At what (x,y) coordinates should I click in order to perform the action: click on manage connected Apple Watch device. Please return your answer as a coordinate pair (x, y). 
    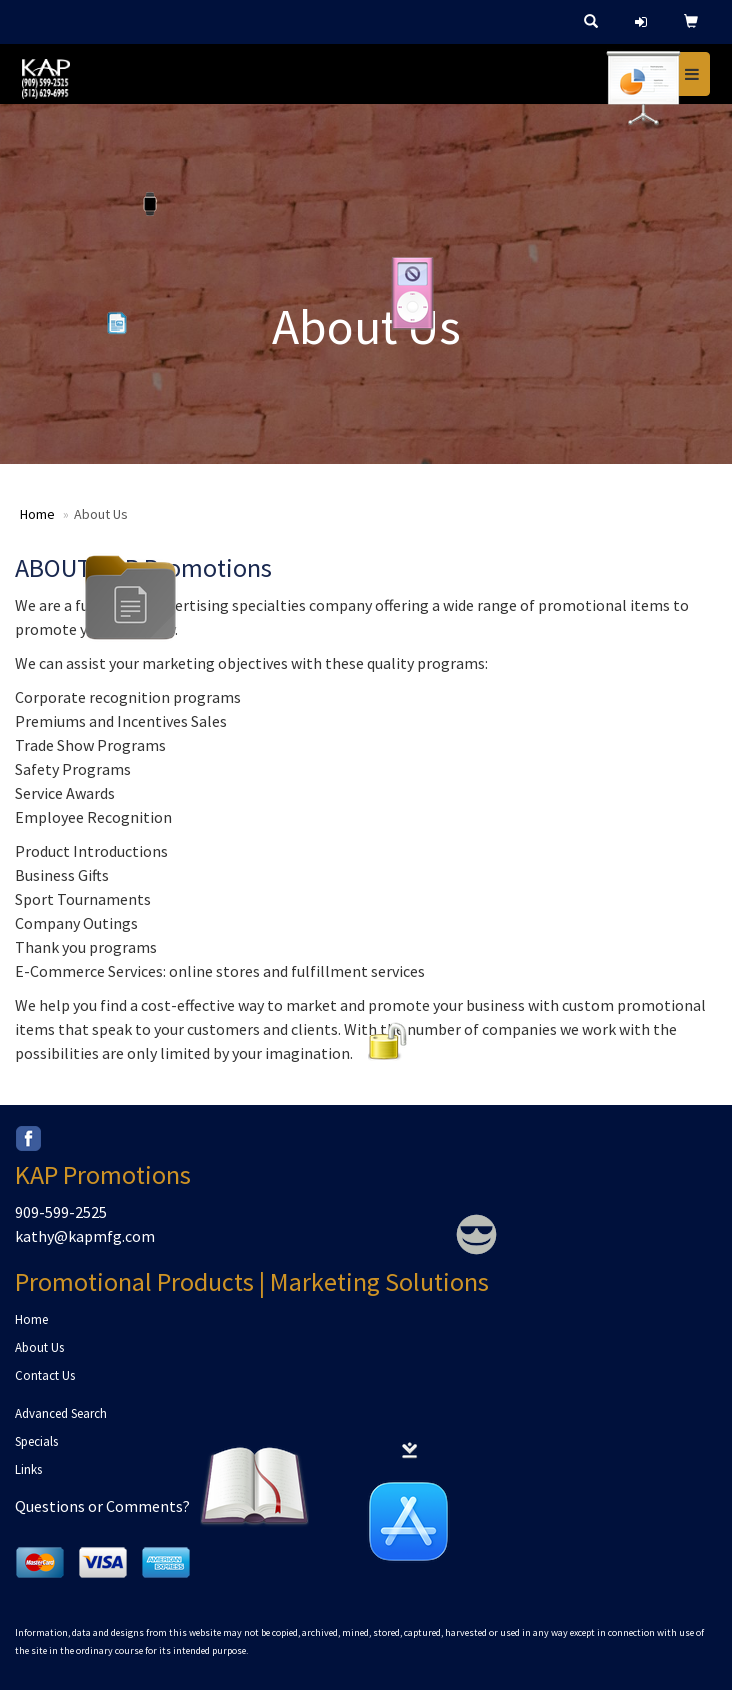
    Looking at the image, I should click on (150, 204).